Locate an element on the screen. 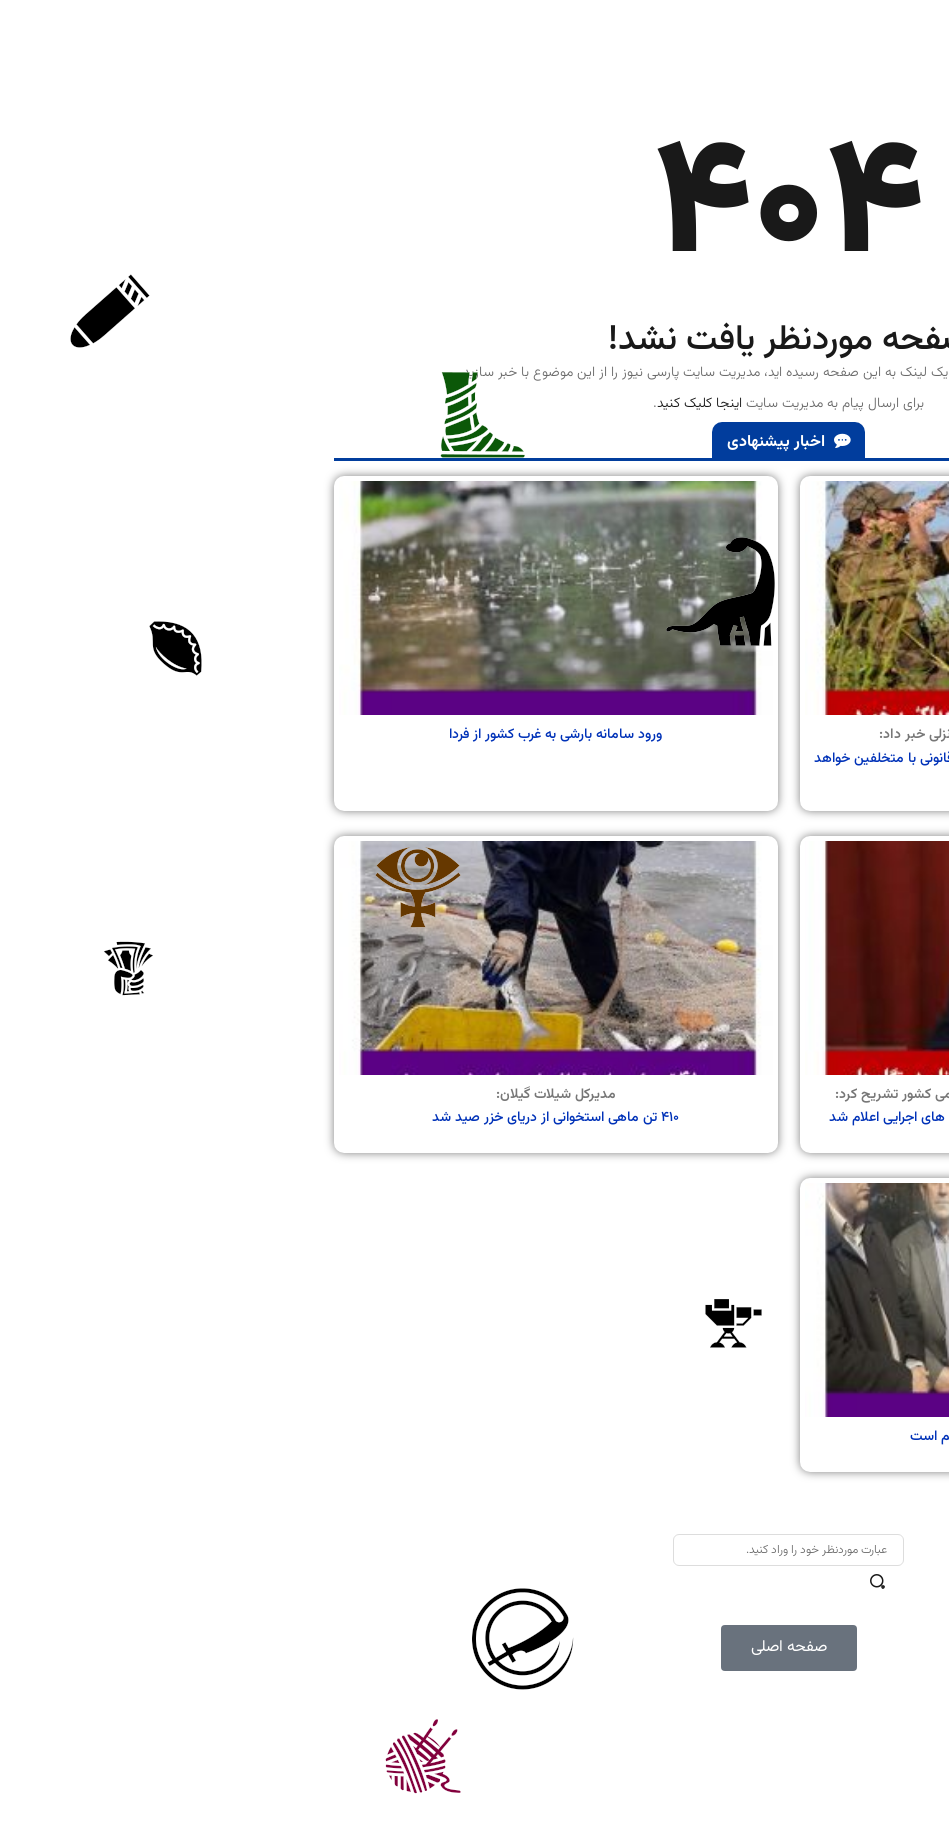 Image resolution: width=949 pixels, height=1826 pixels. view templar or crusader faction details is located at coordinates (419, 884).